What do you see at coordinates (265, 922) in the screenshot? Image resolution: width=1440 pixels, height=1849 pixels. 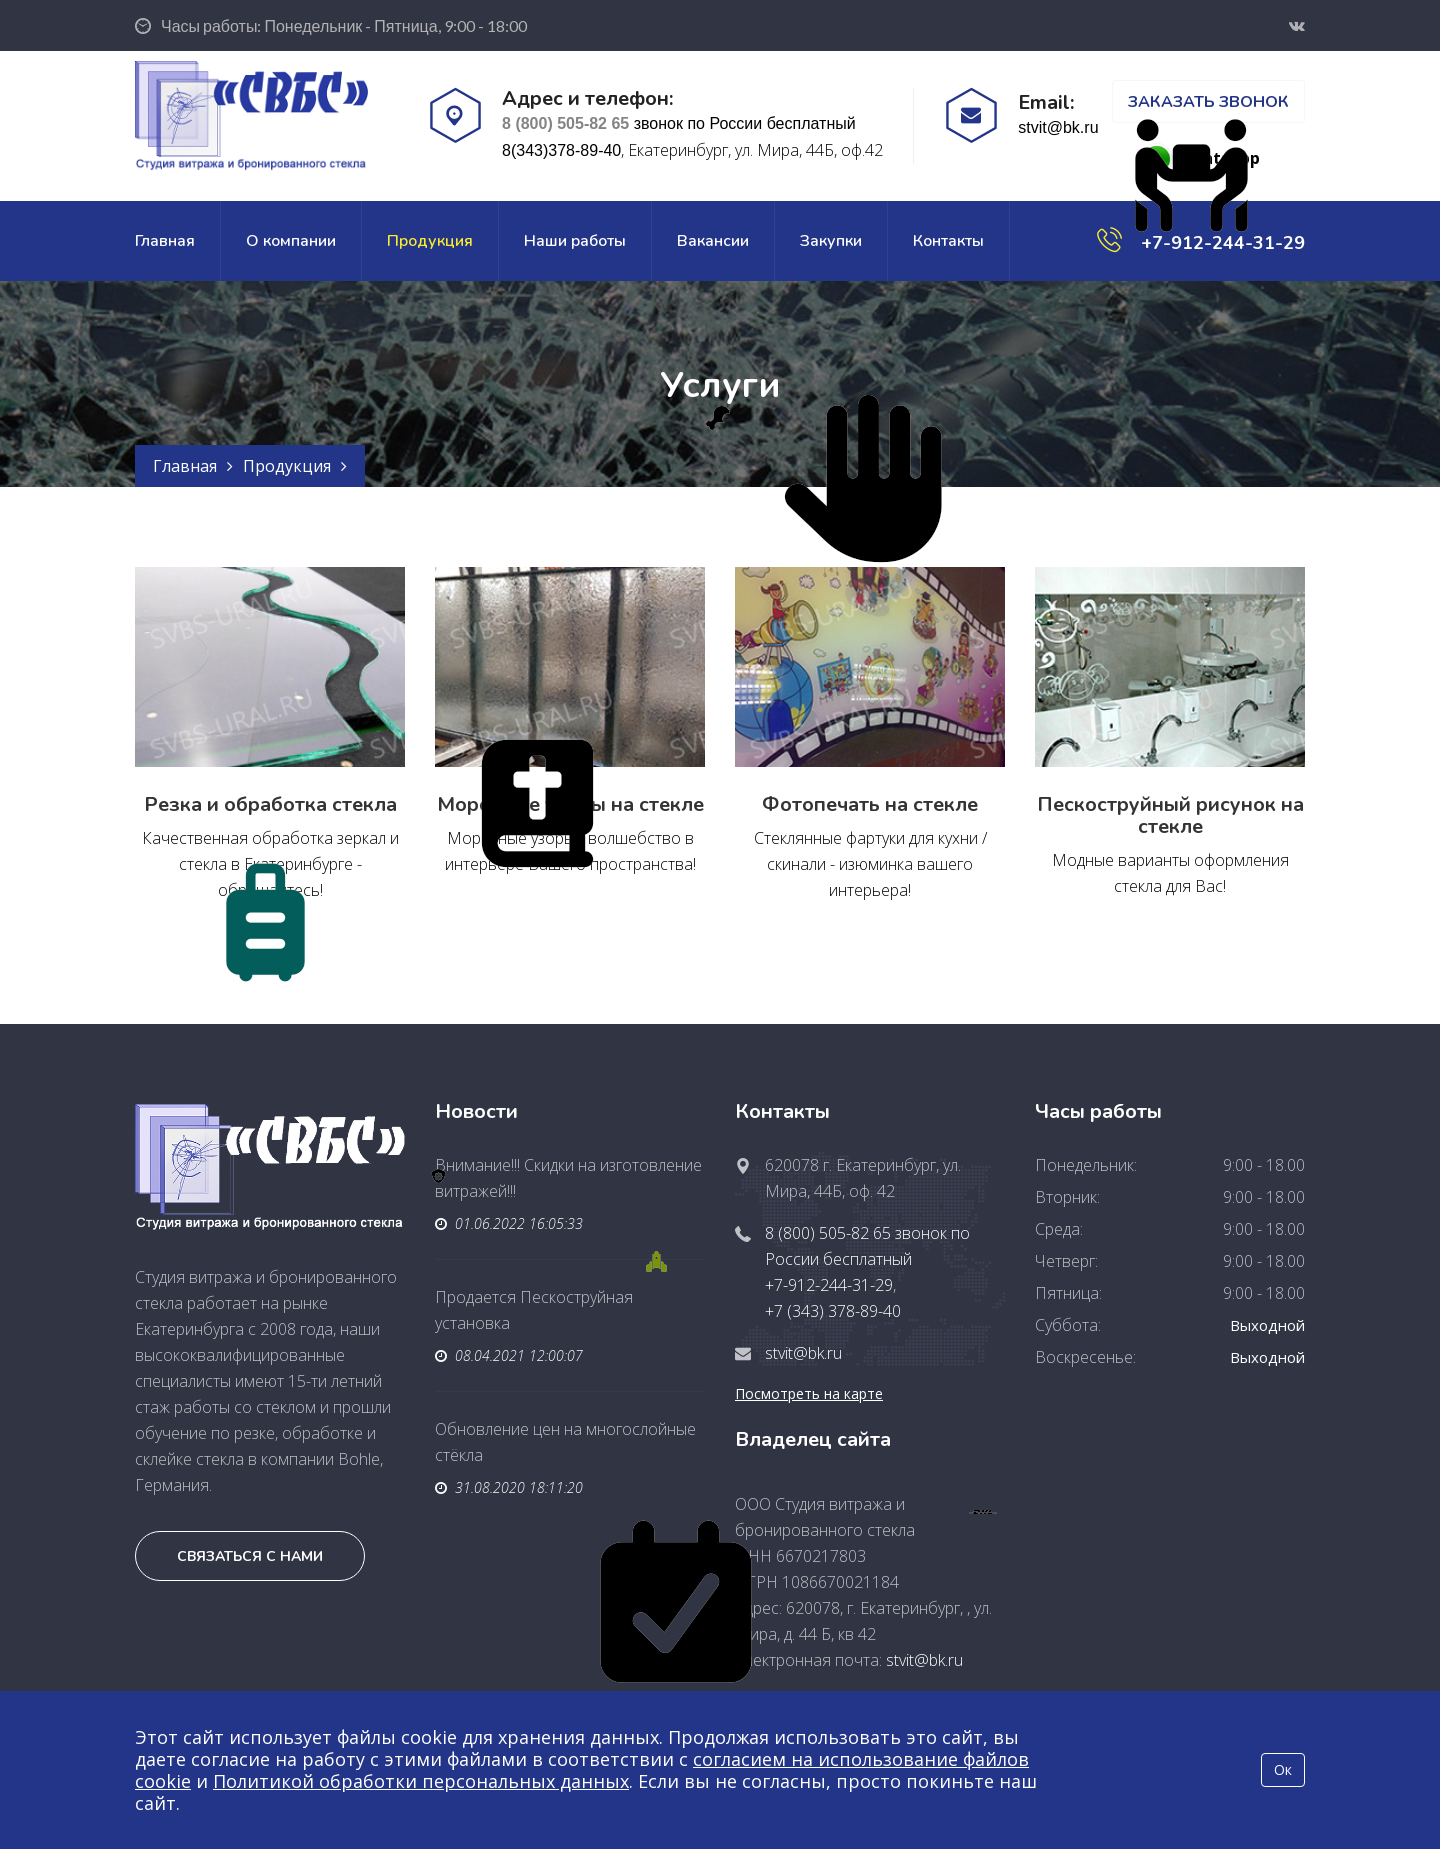 I see `access travel or trip planning features` at bounding box center [265, 922].